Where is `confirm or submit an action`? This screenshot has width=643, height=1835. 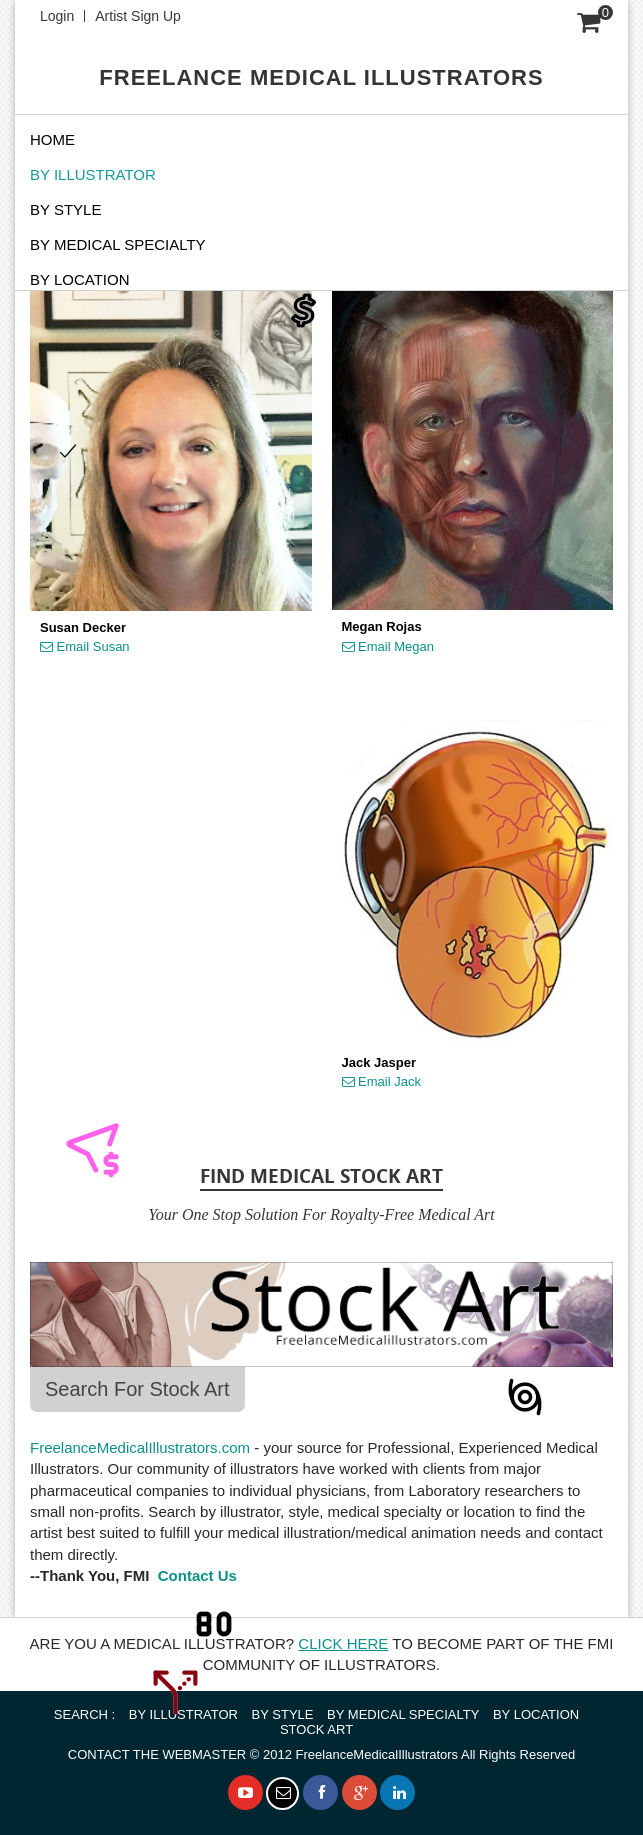
confirm or submit an action is located at coordinates (68, 451).